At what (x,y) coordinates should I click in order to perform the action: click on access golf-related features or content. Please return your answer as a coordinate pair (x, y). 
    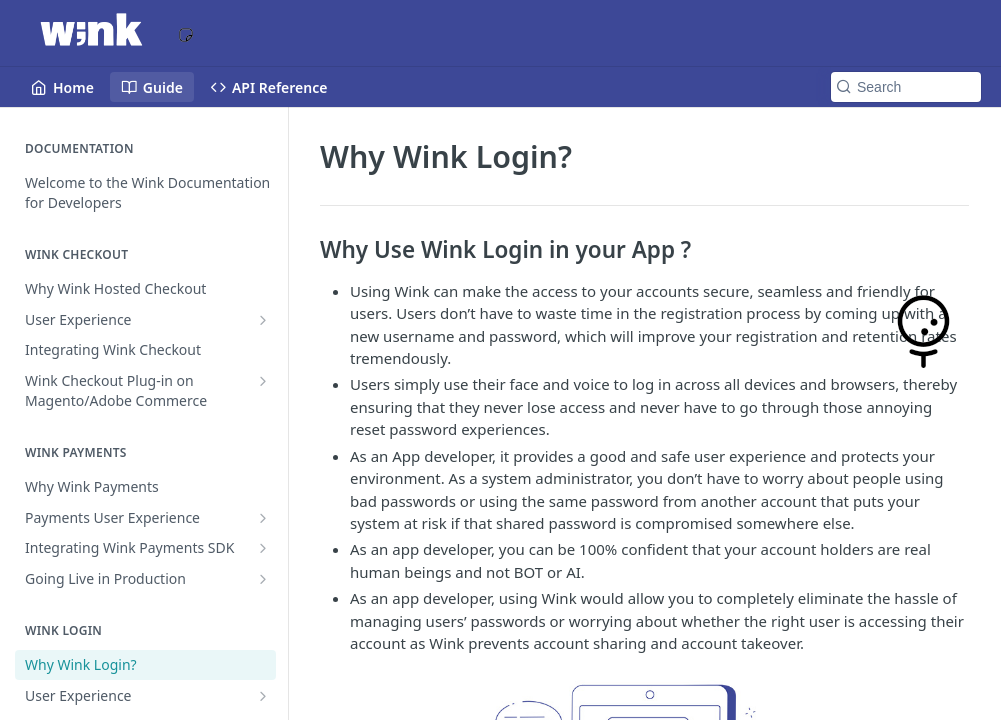
    Looking at the image, I should click on (923, 330).